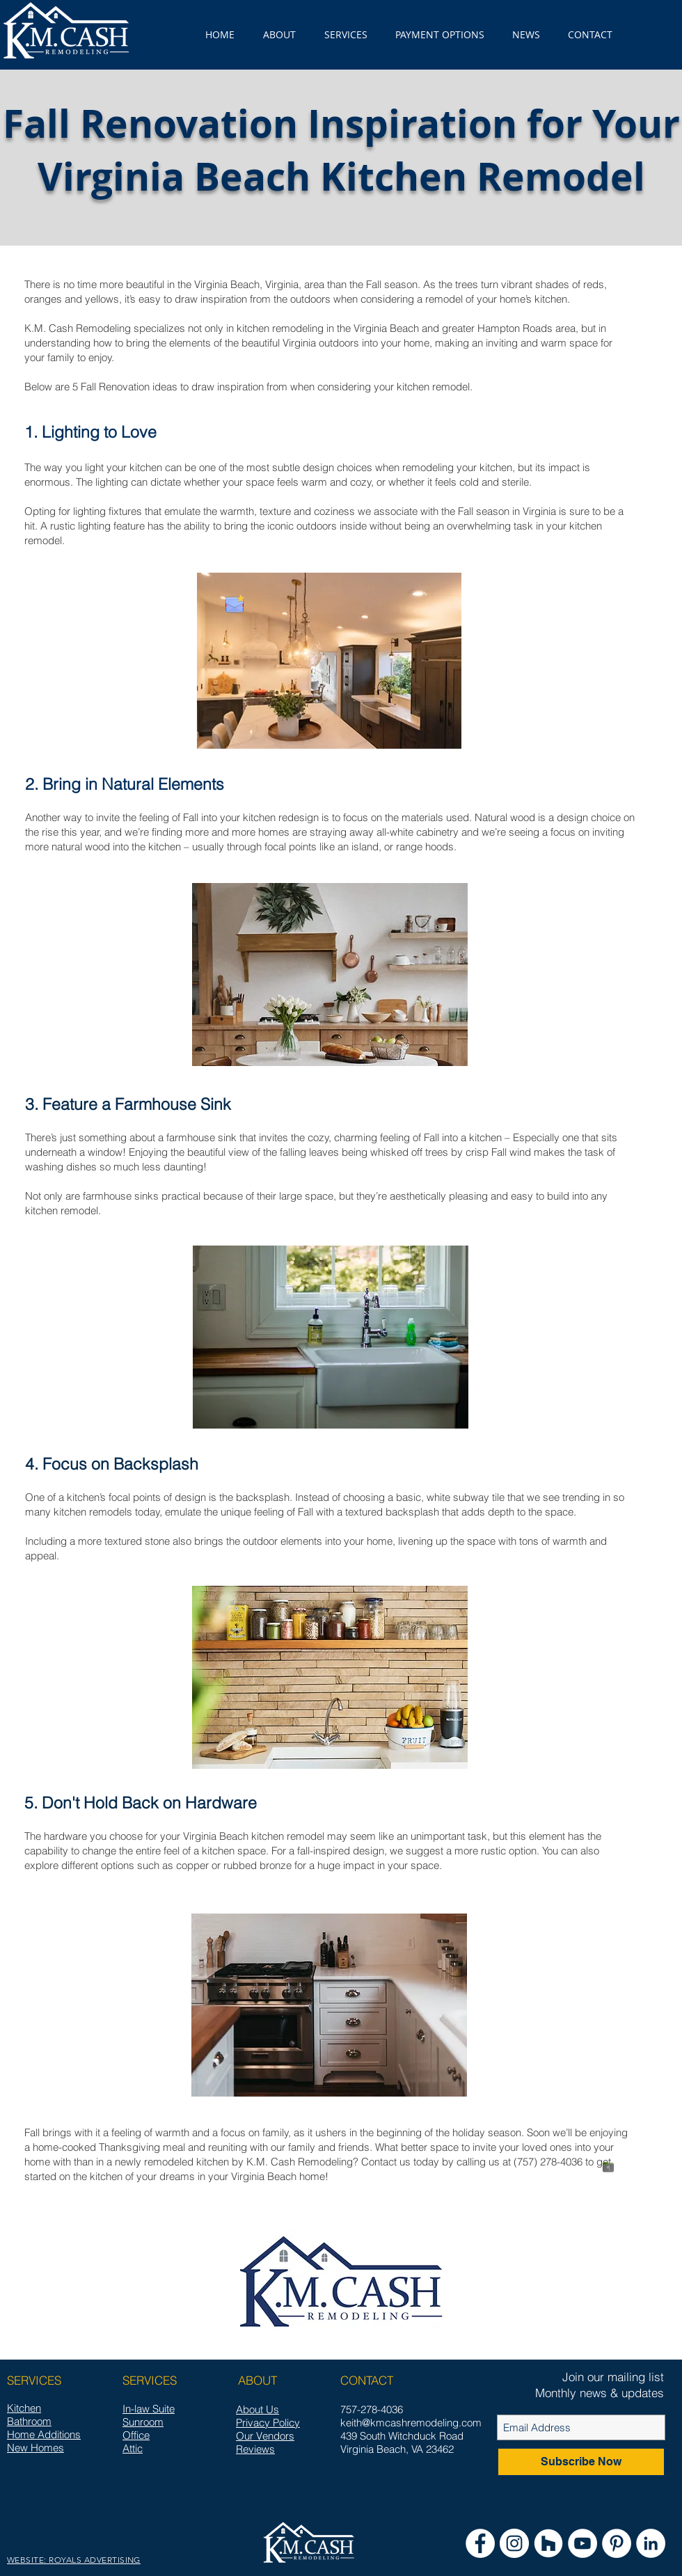 The height and width of the screenshot is (2576, 682). Describe the element at coordinates (235, 605) in the screenshot. I see `mark email as unread` at that location.